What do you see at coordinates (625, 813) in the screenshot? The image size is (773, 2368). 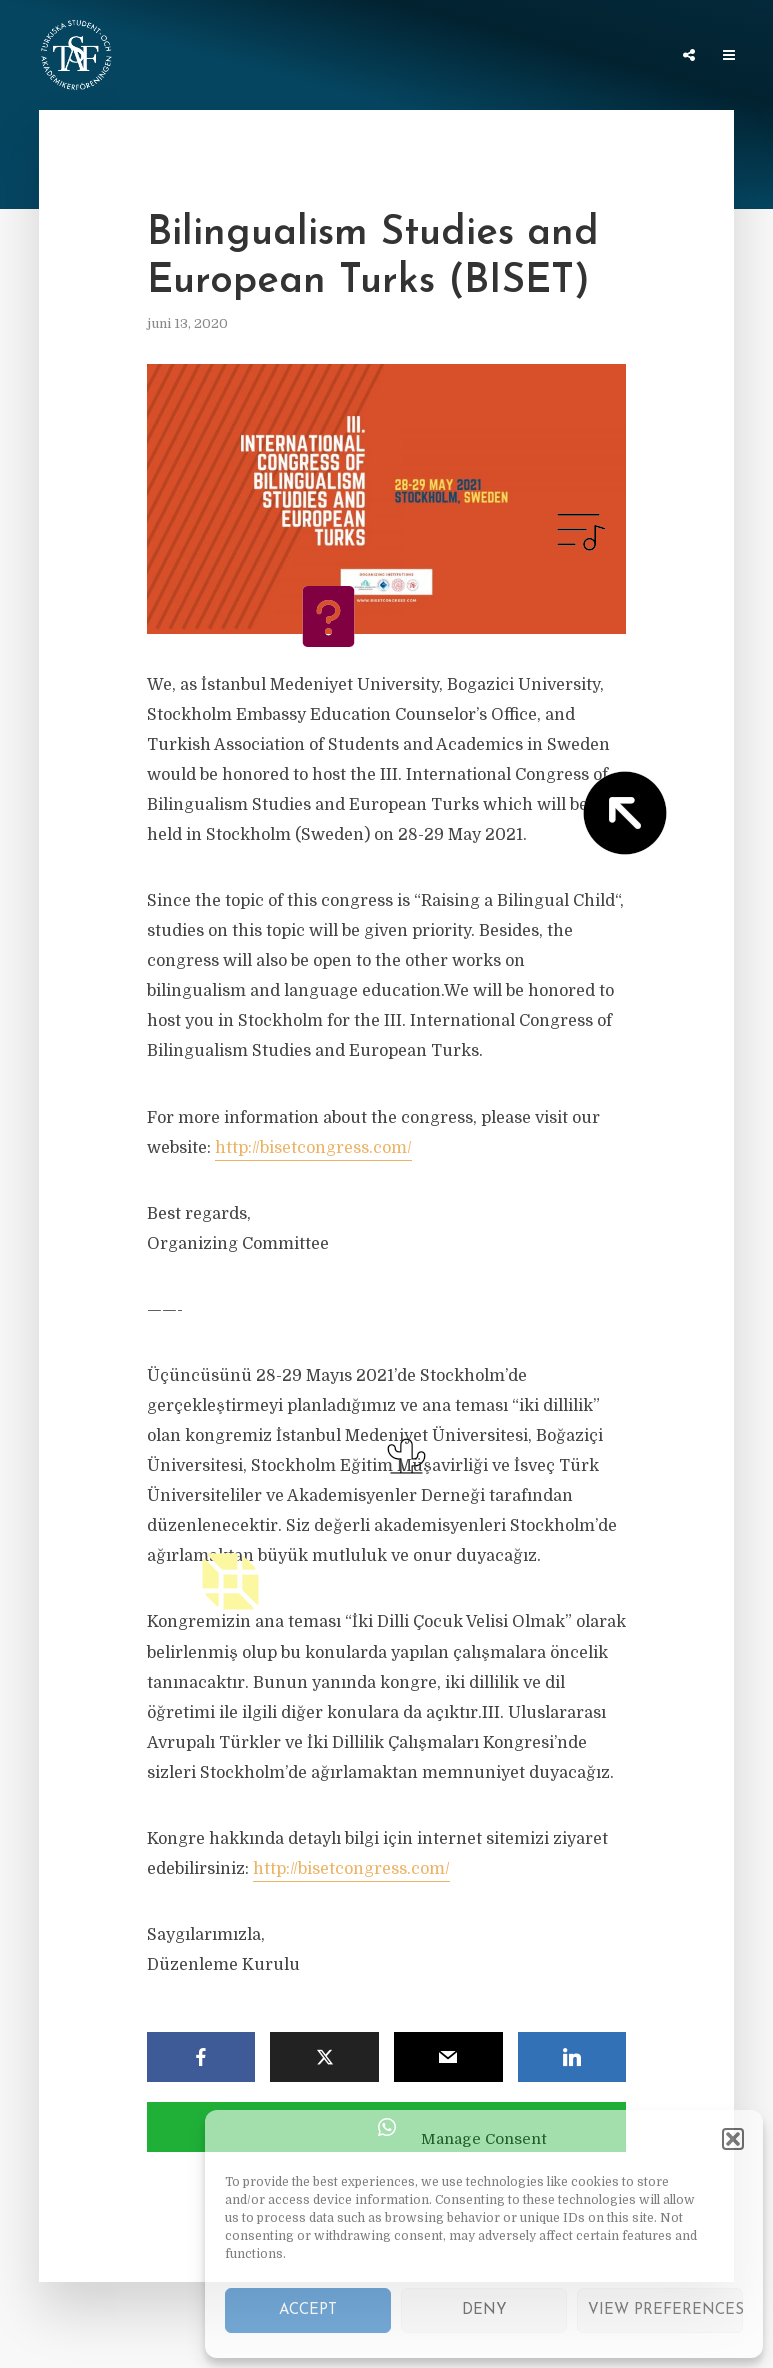 I see `navigate back to the previous screen` at bounding box center [625, 813].